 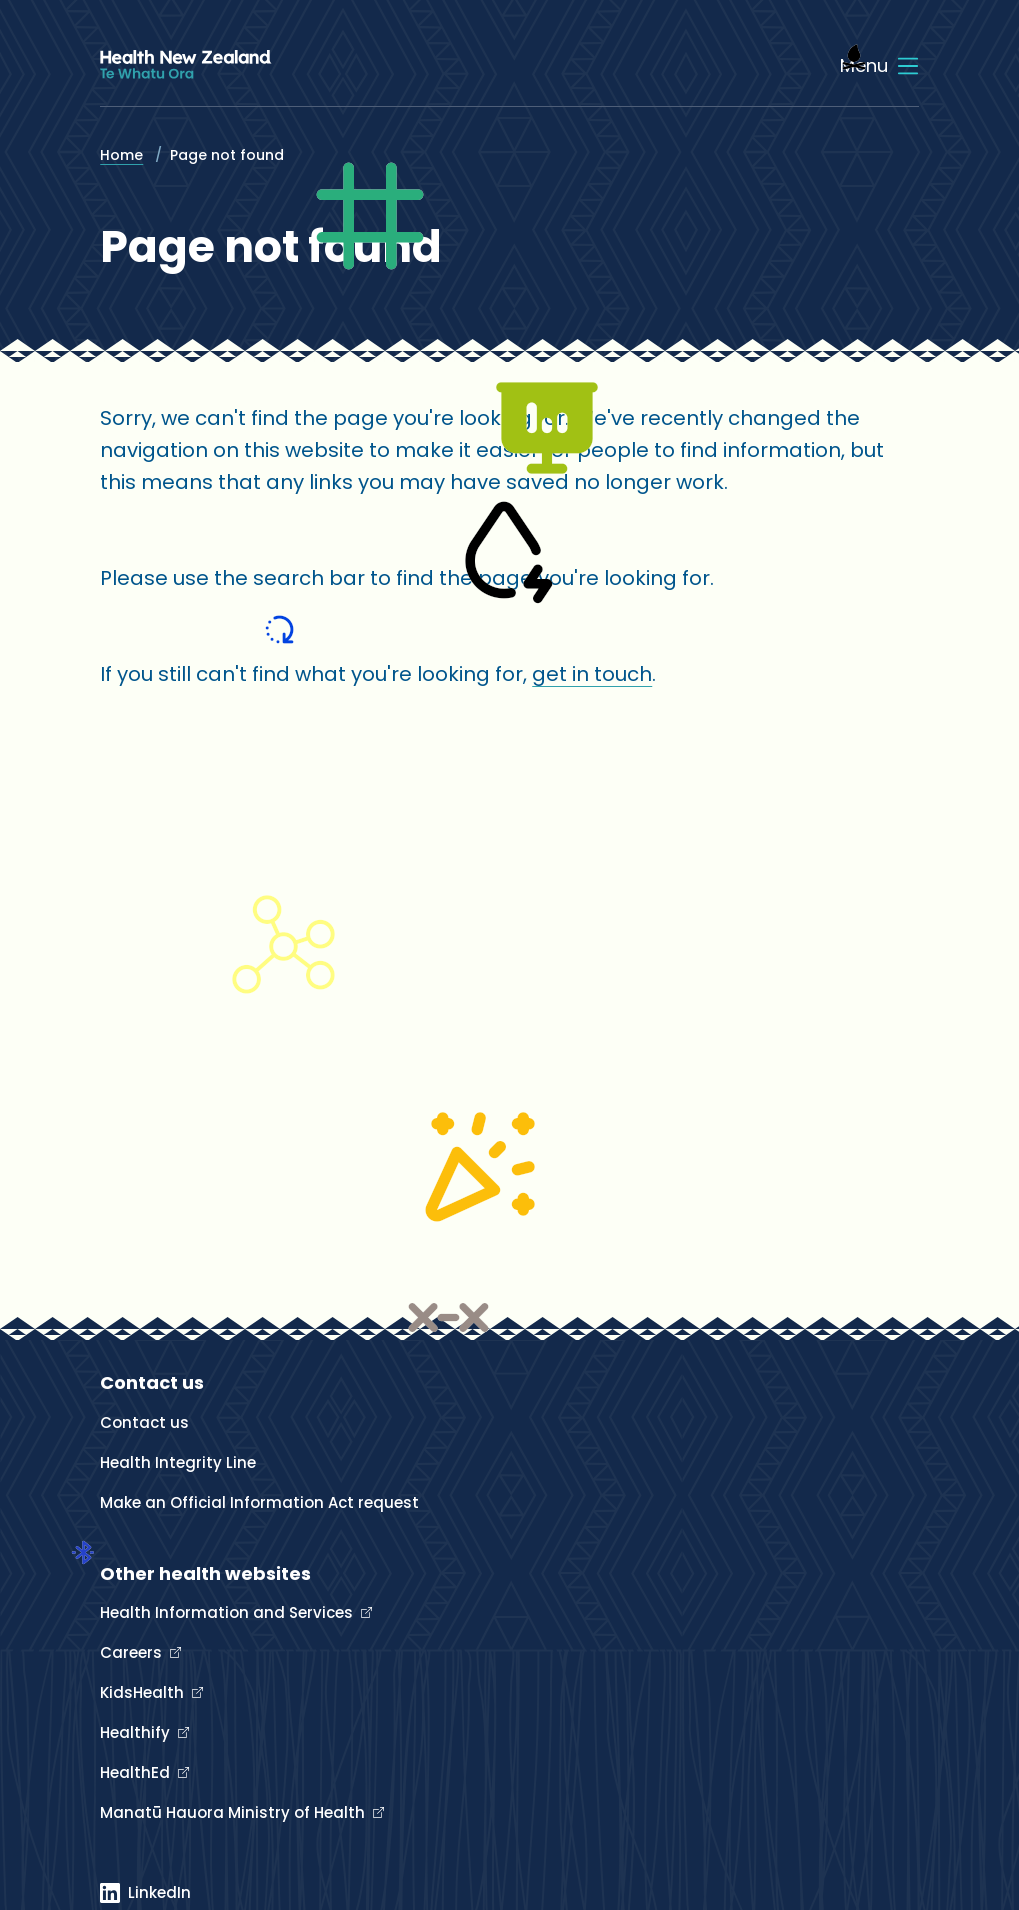 I want to click on perform subtraction operation, so click(x=448, y=1317).